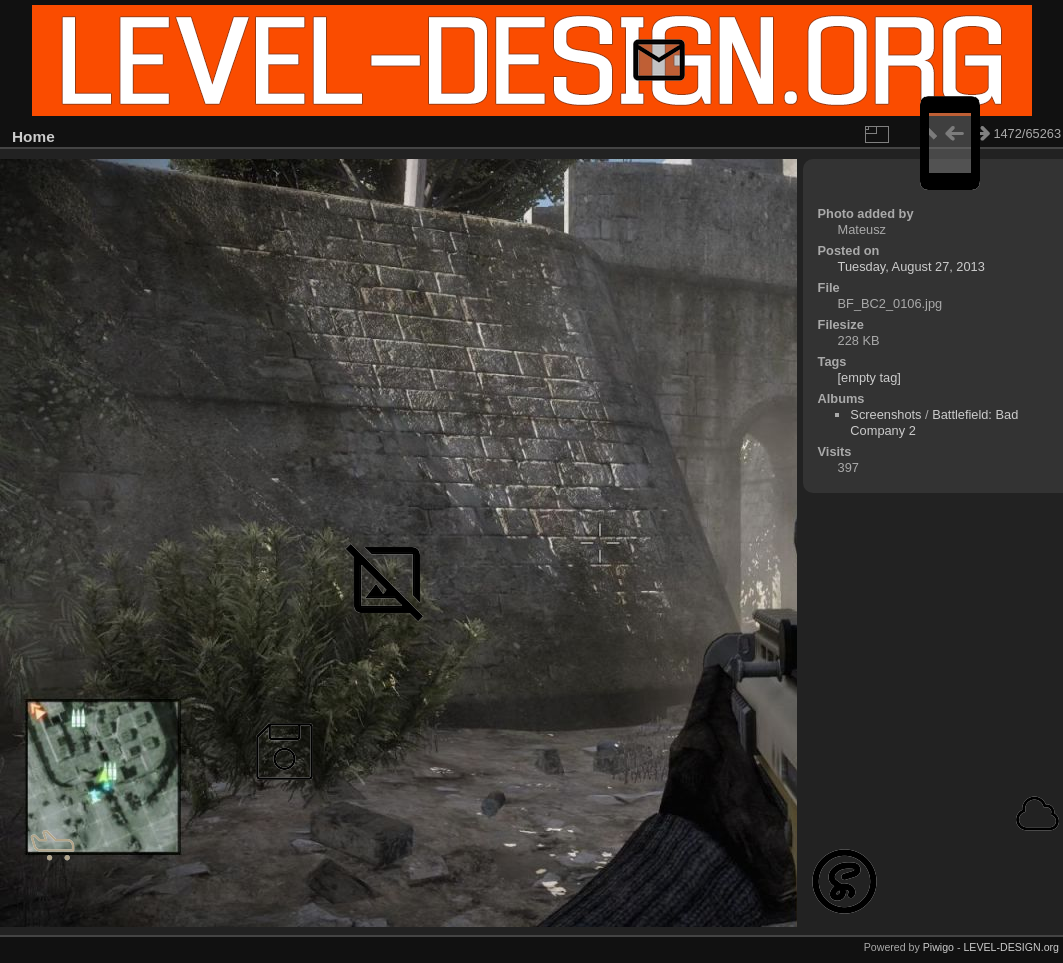  I want to click on indicates sass stylesheet technology, so click(844, 881).